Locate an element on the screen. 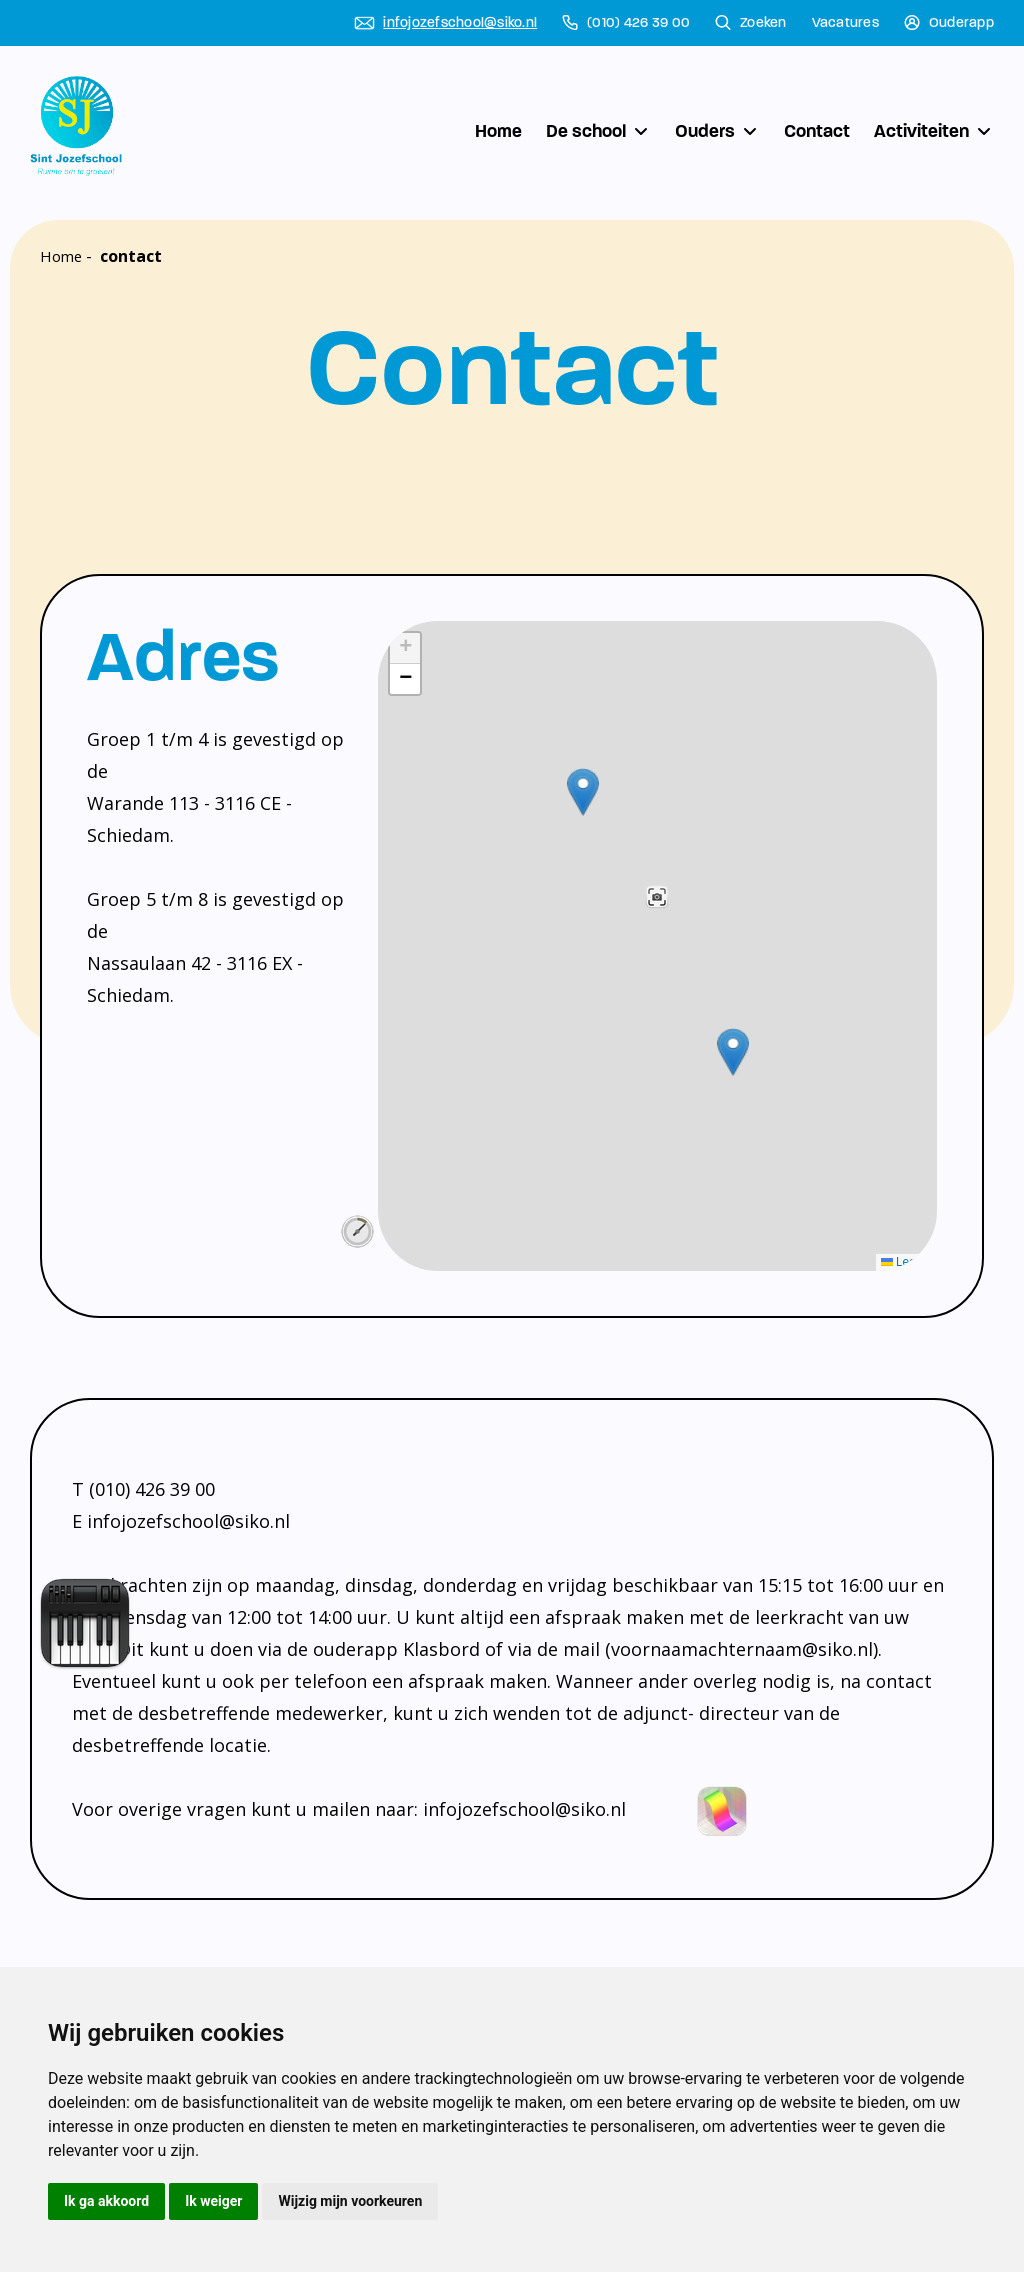 This screenshot has height=2272, width=1024. open sysprof system profiler application is located at coordinates (357, 1231).